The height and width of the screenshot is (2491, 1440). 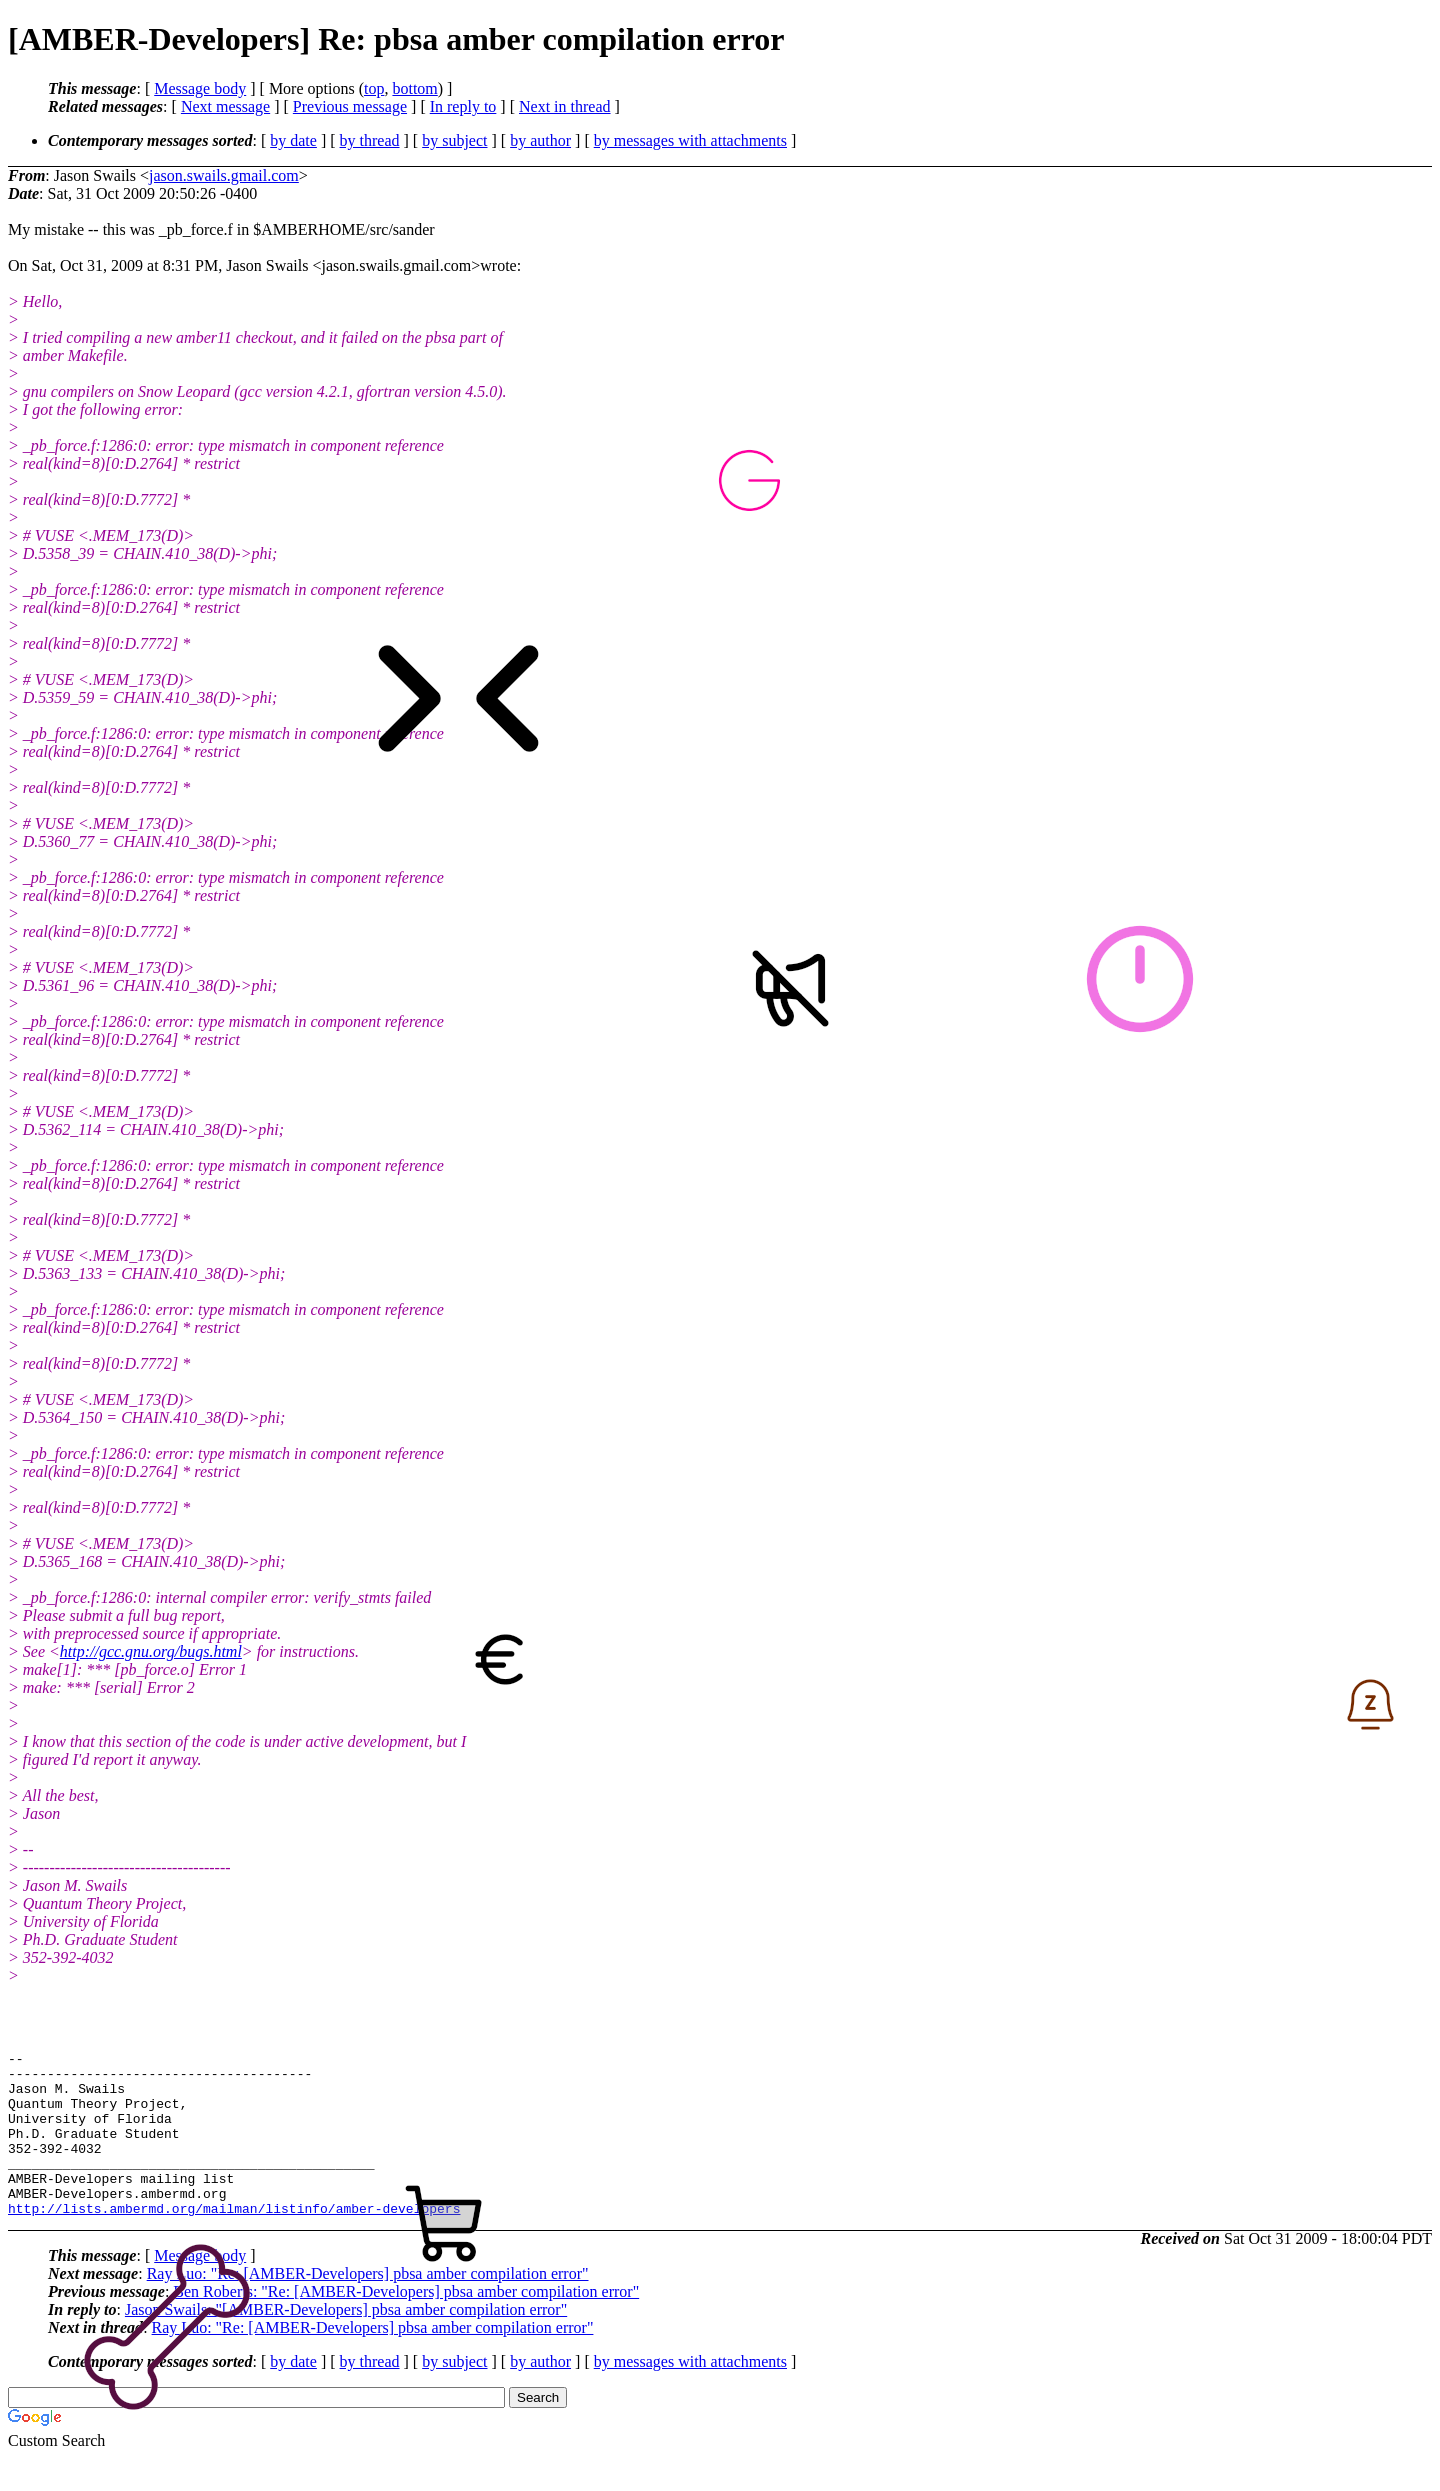 I want to click on view or select euro currency, so click(x=500, y=1659).